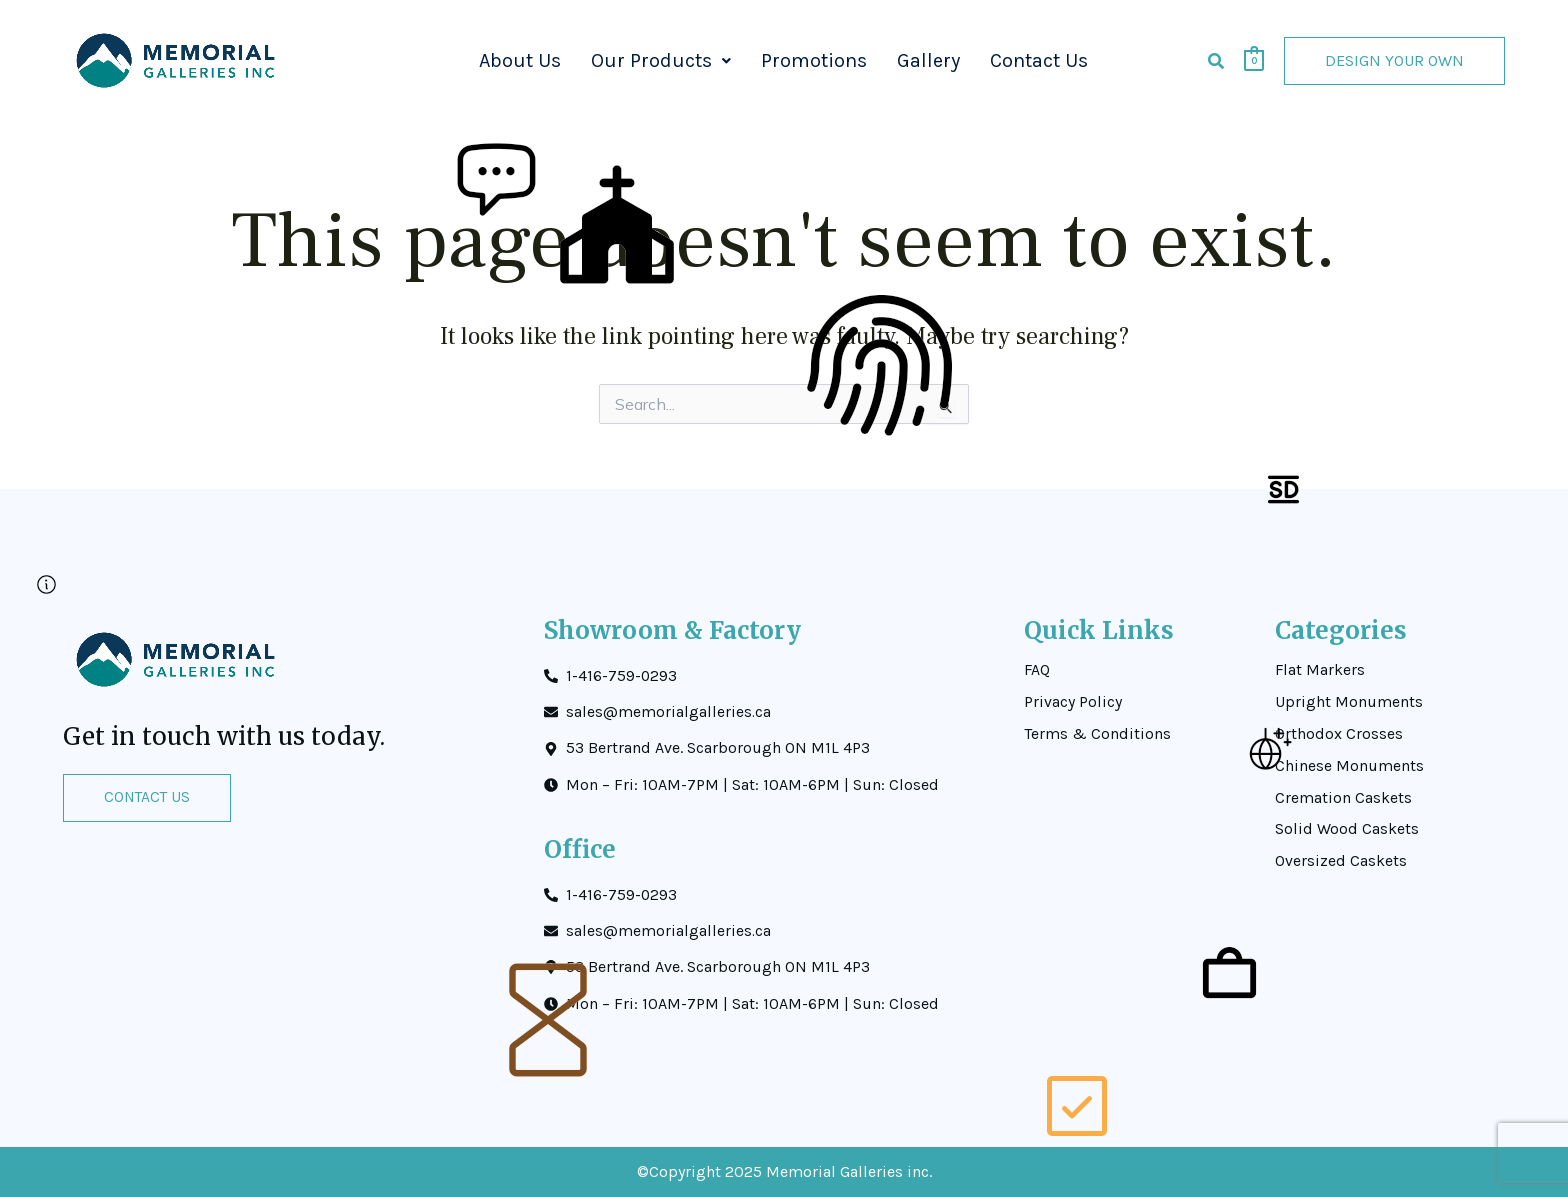  What do you see at coordinates (1229, 975) in the screenshot?
I see `view your shopping bag` at bounding box center [1229, 975].